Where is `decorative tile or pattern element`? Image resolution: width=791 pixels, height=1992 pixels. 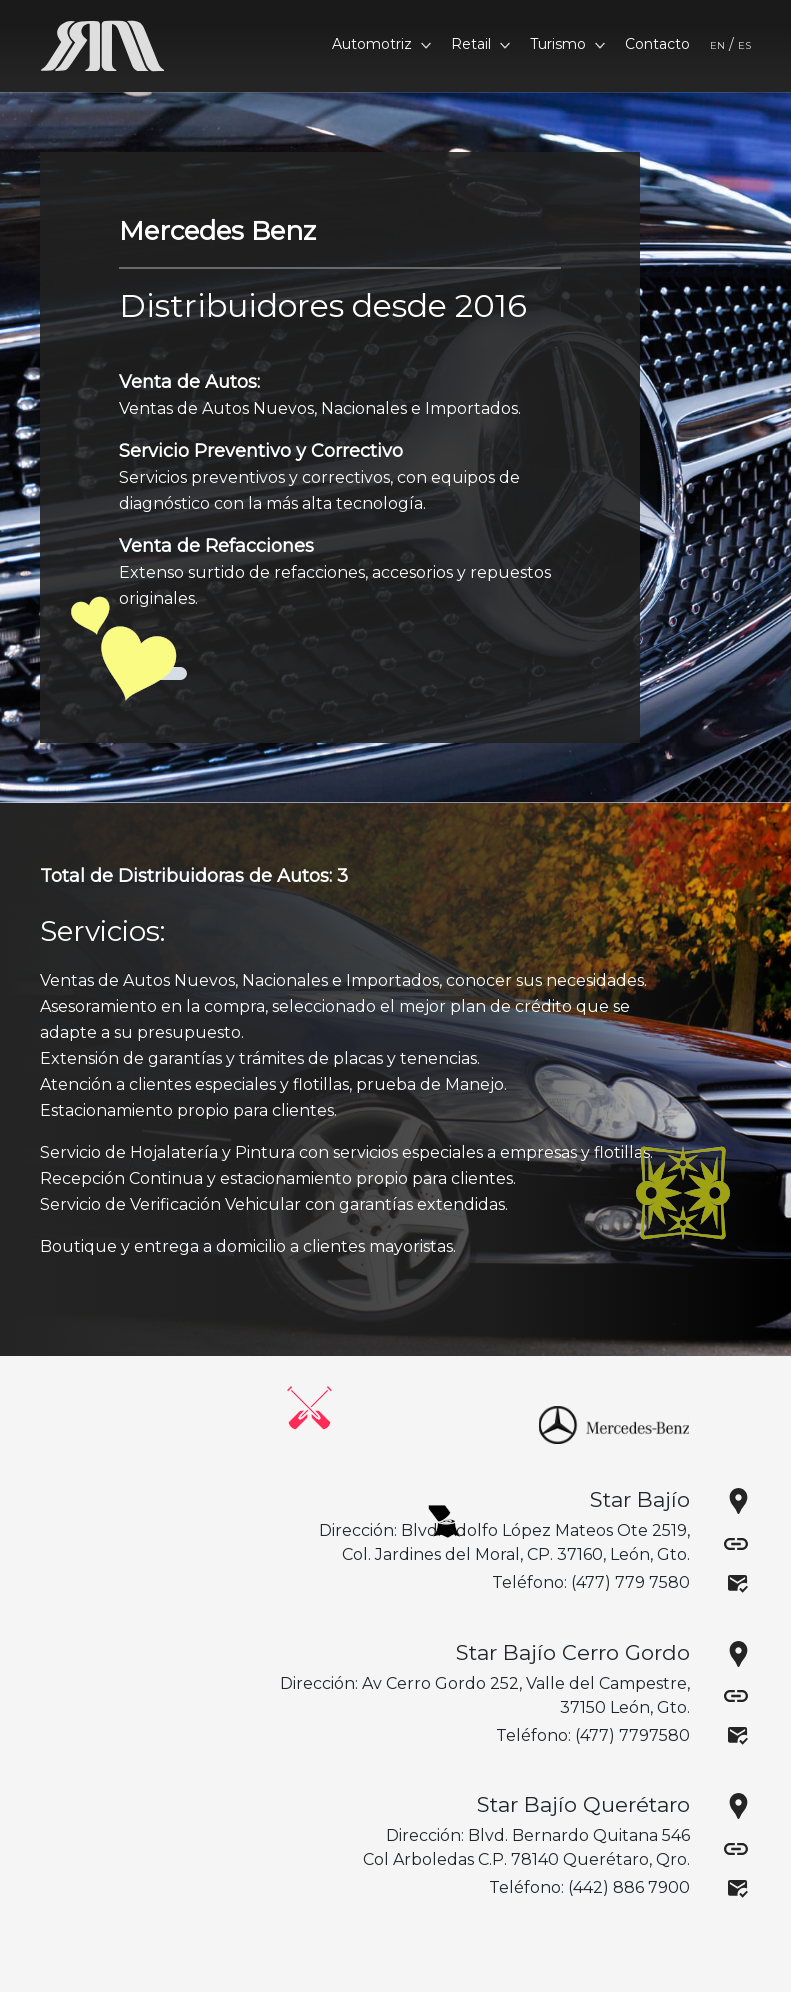 decorative tile or pattern element is located at coordinates (683, 1193).